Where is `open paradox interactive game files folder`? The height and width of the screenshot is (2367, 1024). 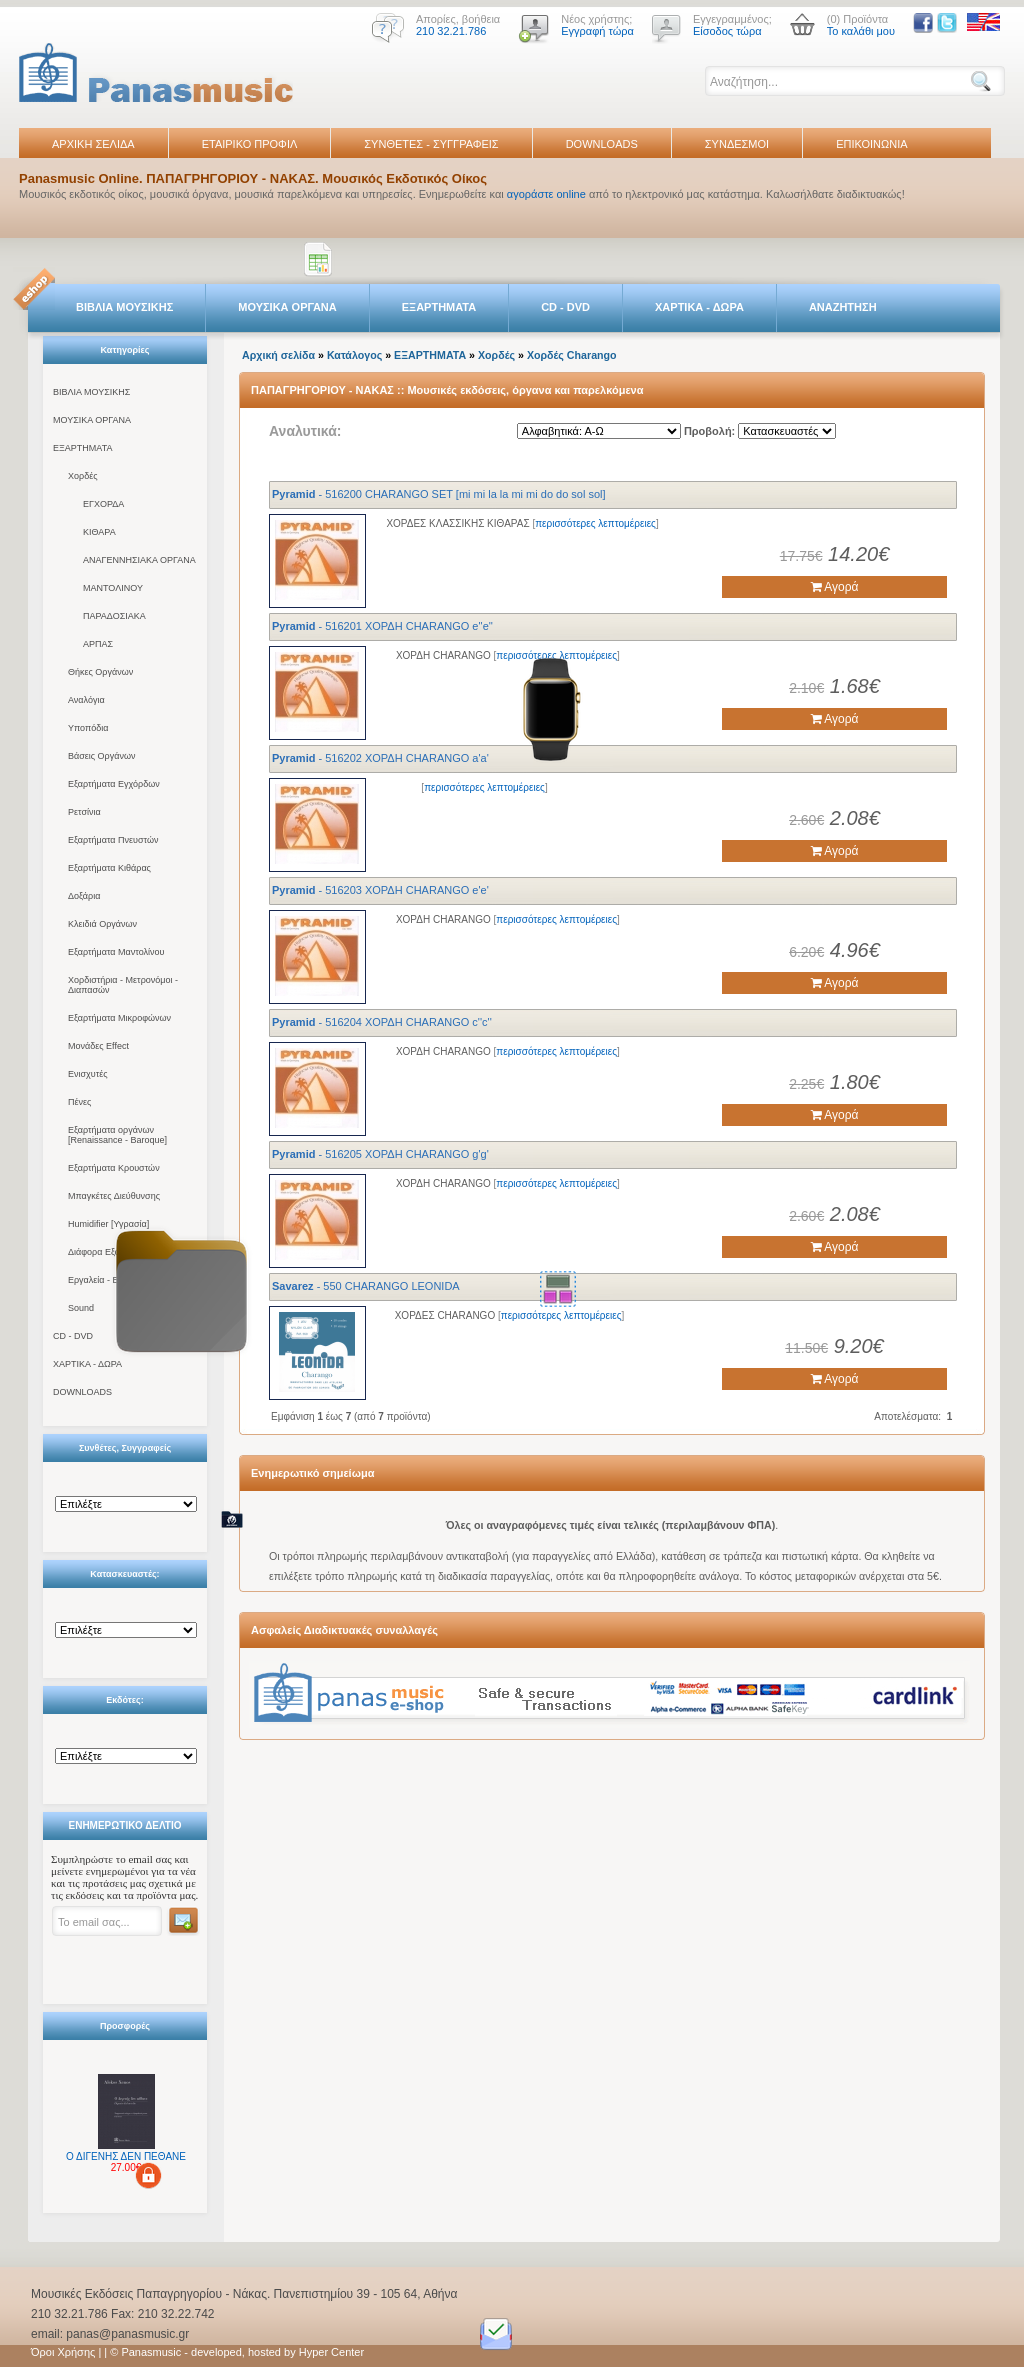
open paradox interactive game files folder is located at coordinates (232, 1520).